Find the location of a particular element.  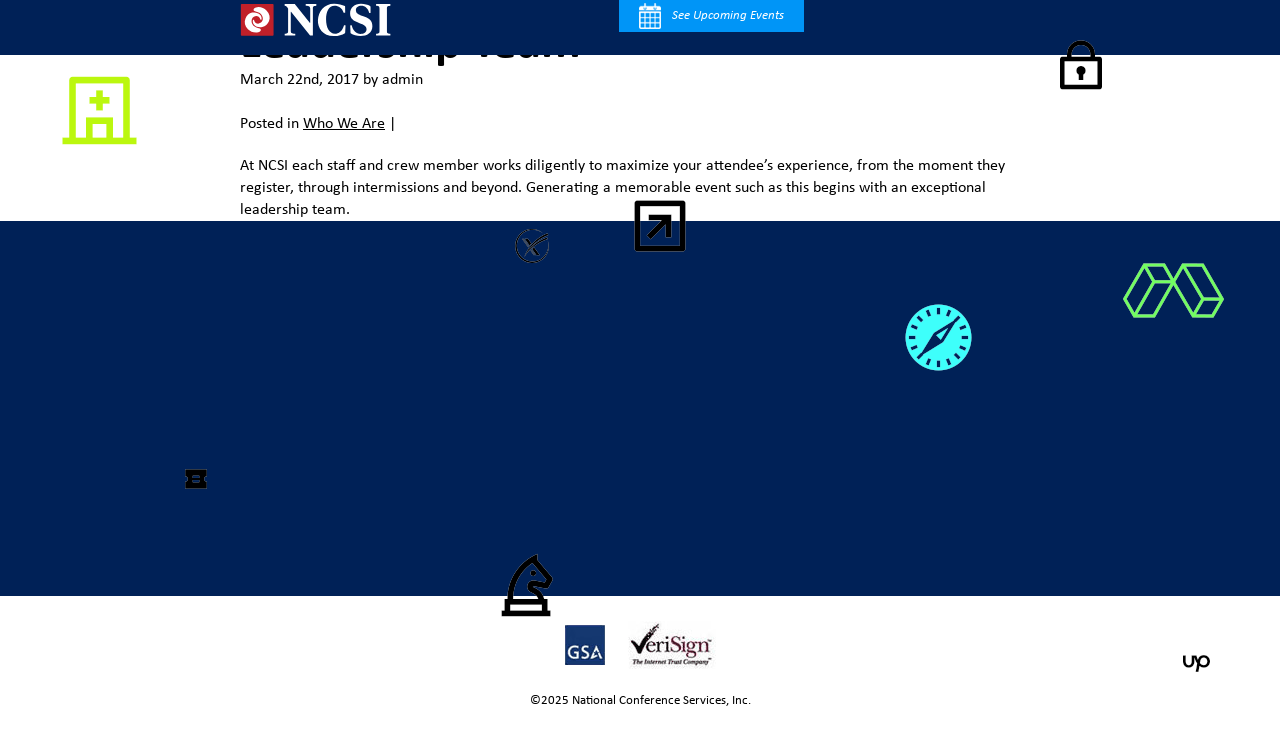

lock or secure this item is located at coordinates (1081, 66).